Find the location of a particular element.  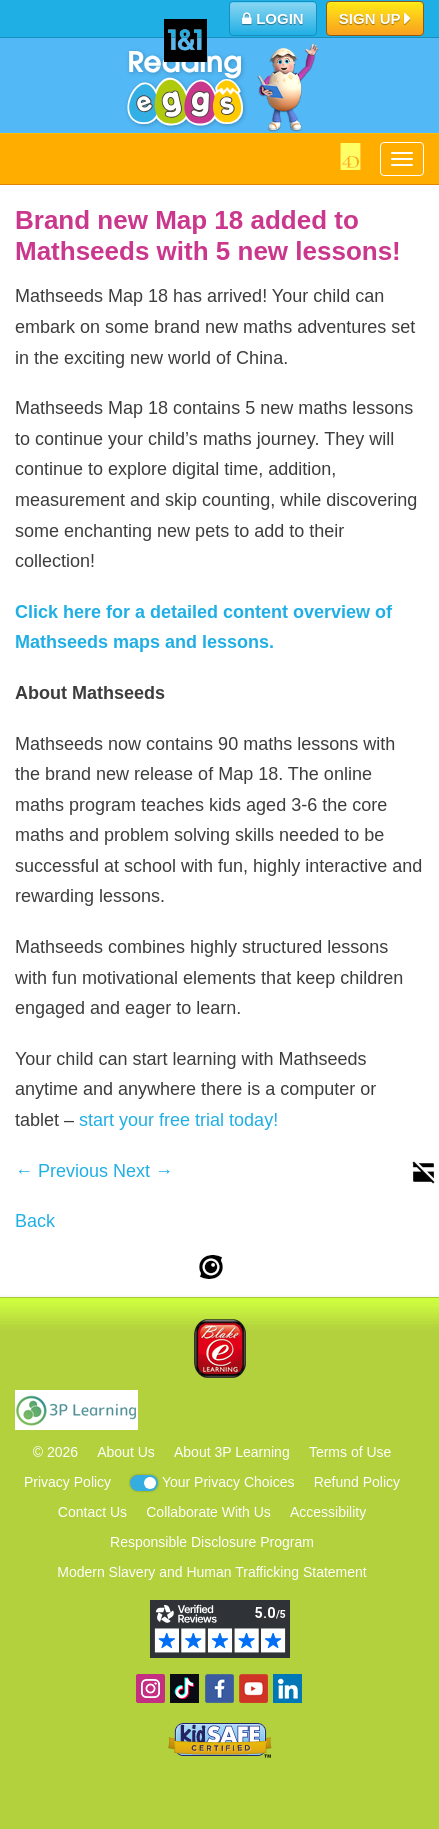

4D software logo is located at coordinates (350, 156).